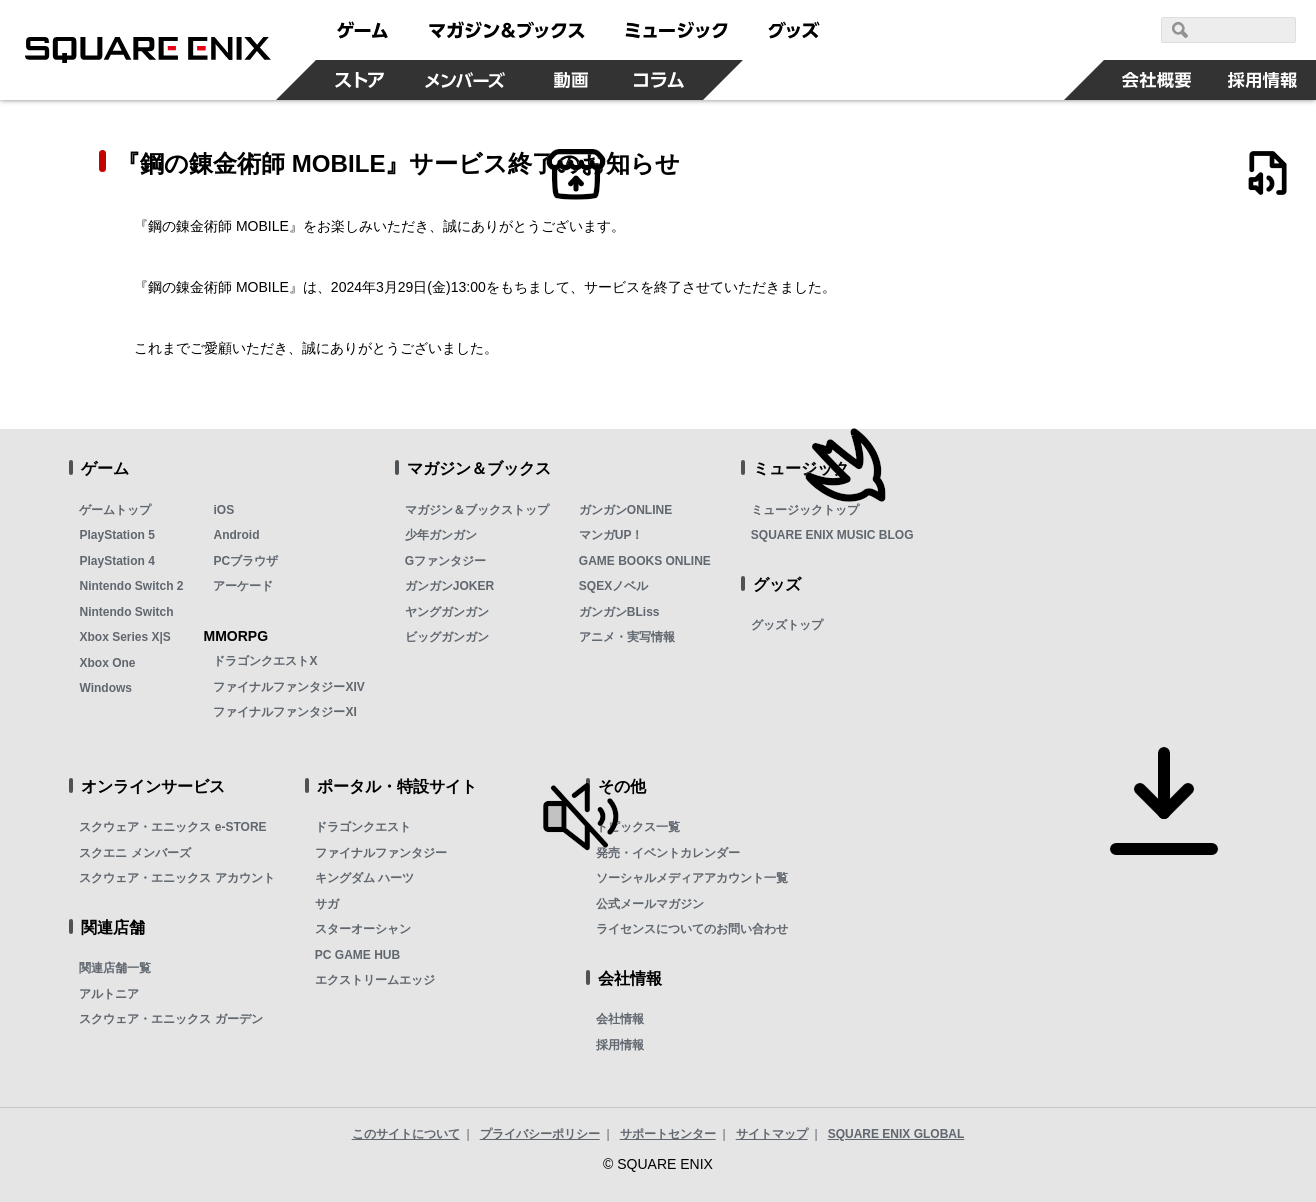  What do you see at coordinates (576, 173) in the screenshot?
I see `visit itch.io game marketplace` at bounding box center [576, 173].